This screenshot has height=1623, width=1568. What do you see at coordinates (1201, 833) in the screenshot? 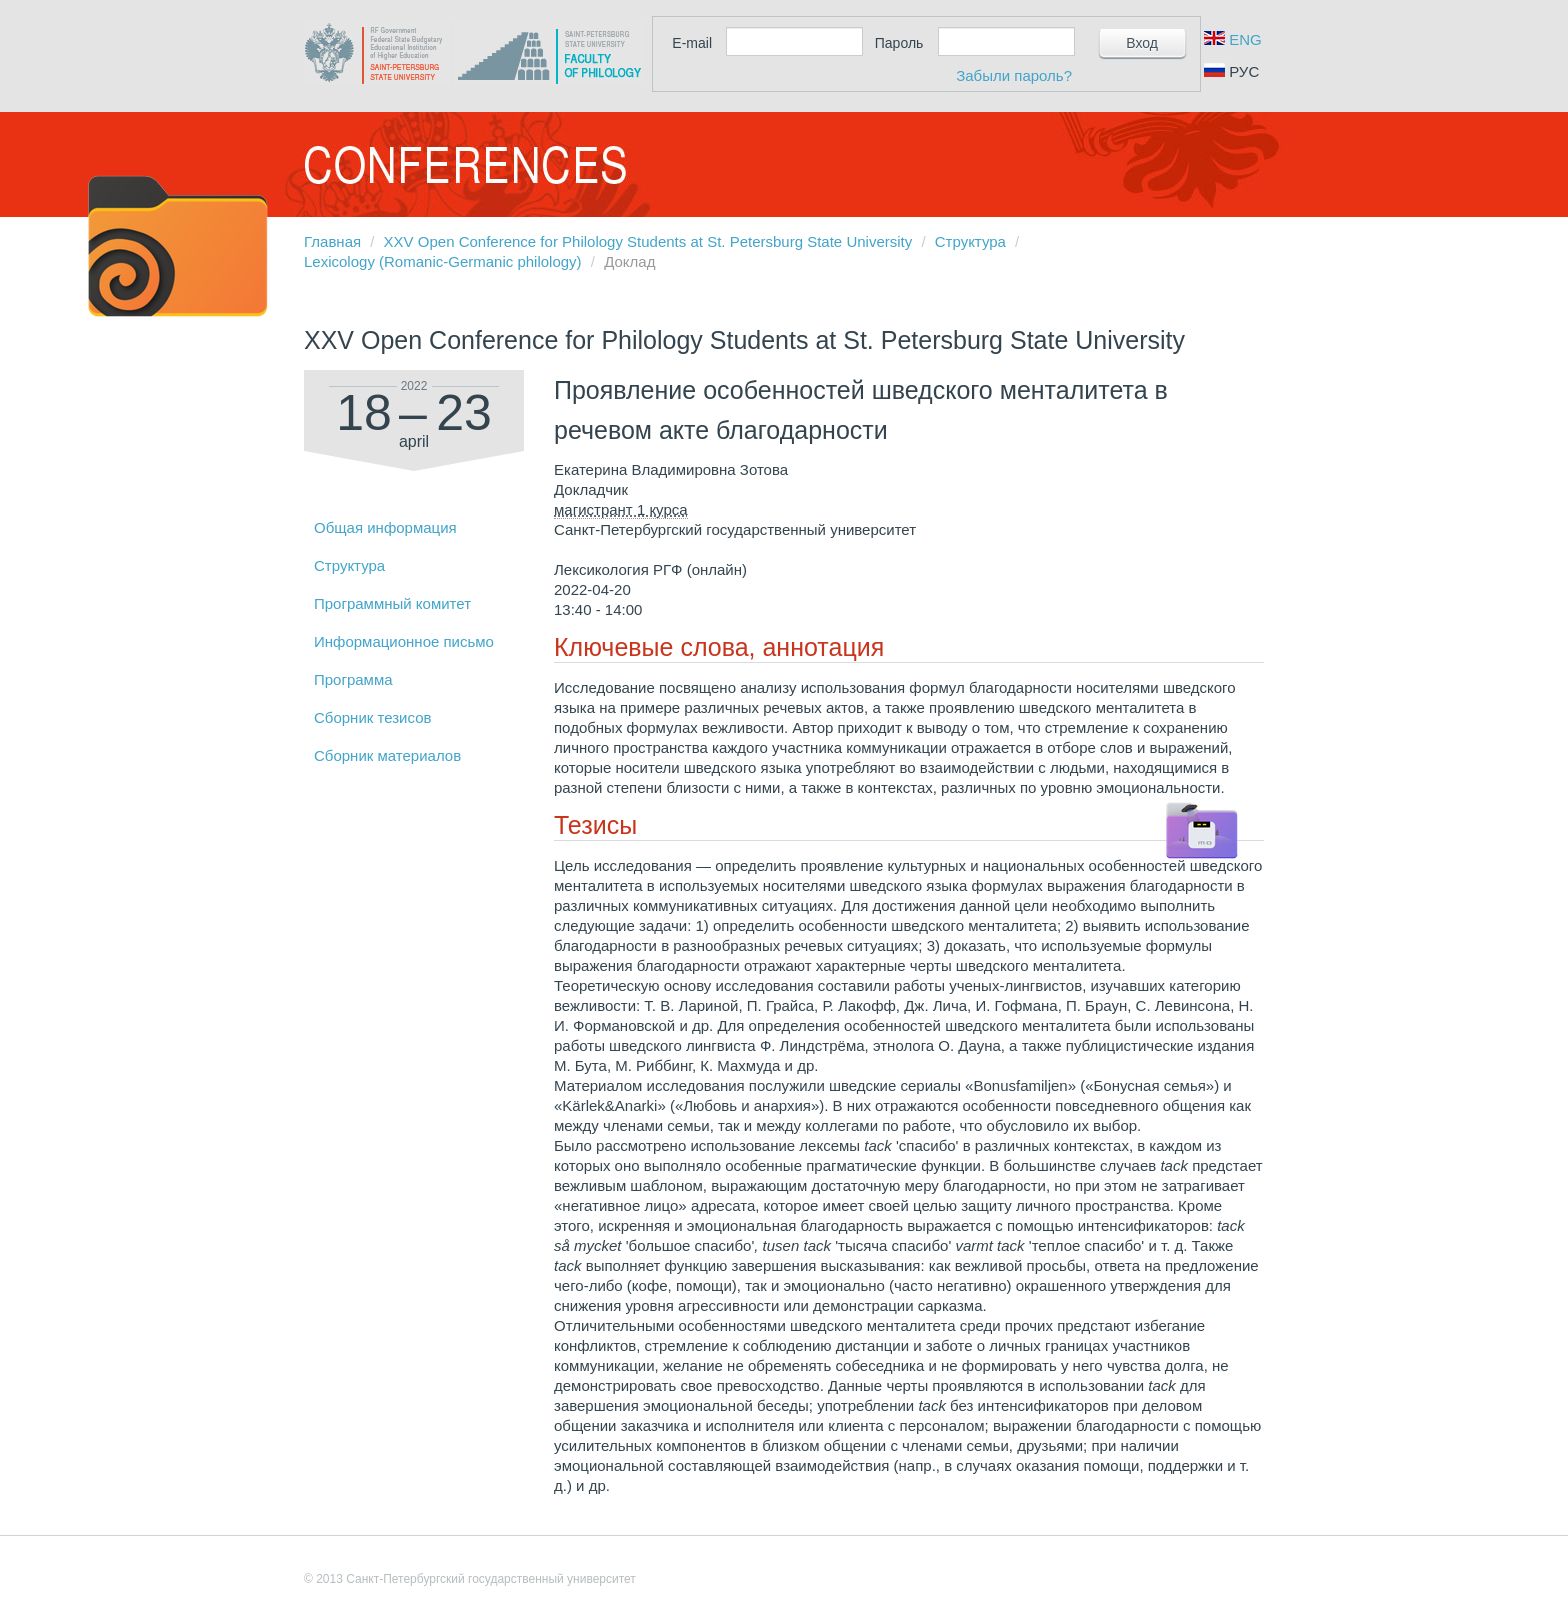
I see `open motrix download manager folder` at bounding box center [1201, 833].